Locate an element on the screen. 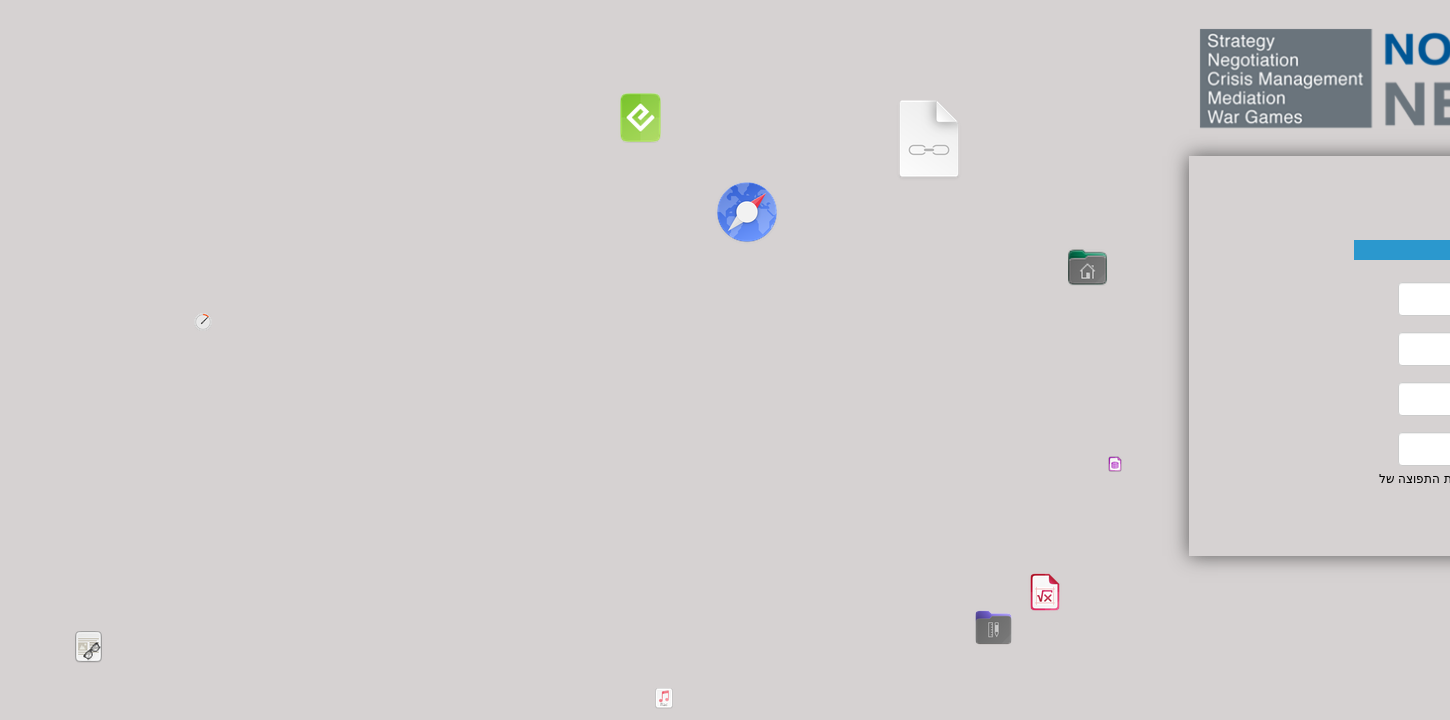 The width and height of the screenshot is (1450, 720). open sysprof system profiler application is located at coordinates (203, 322).